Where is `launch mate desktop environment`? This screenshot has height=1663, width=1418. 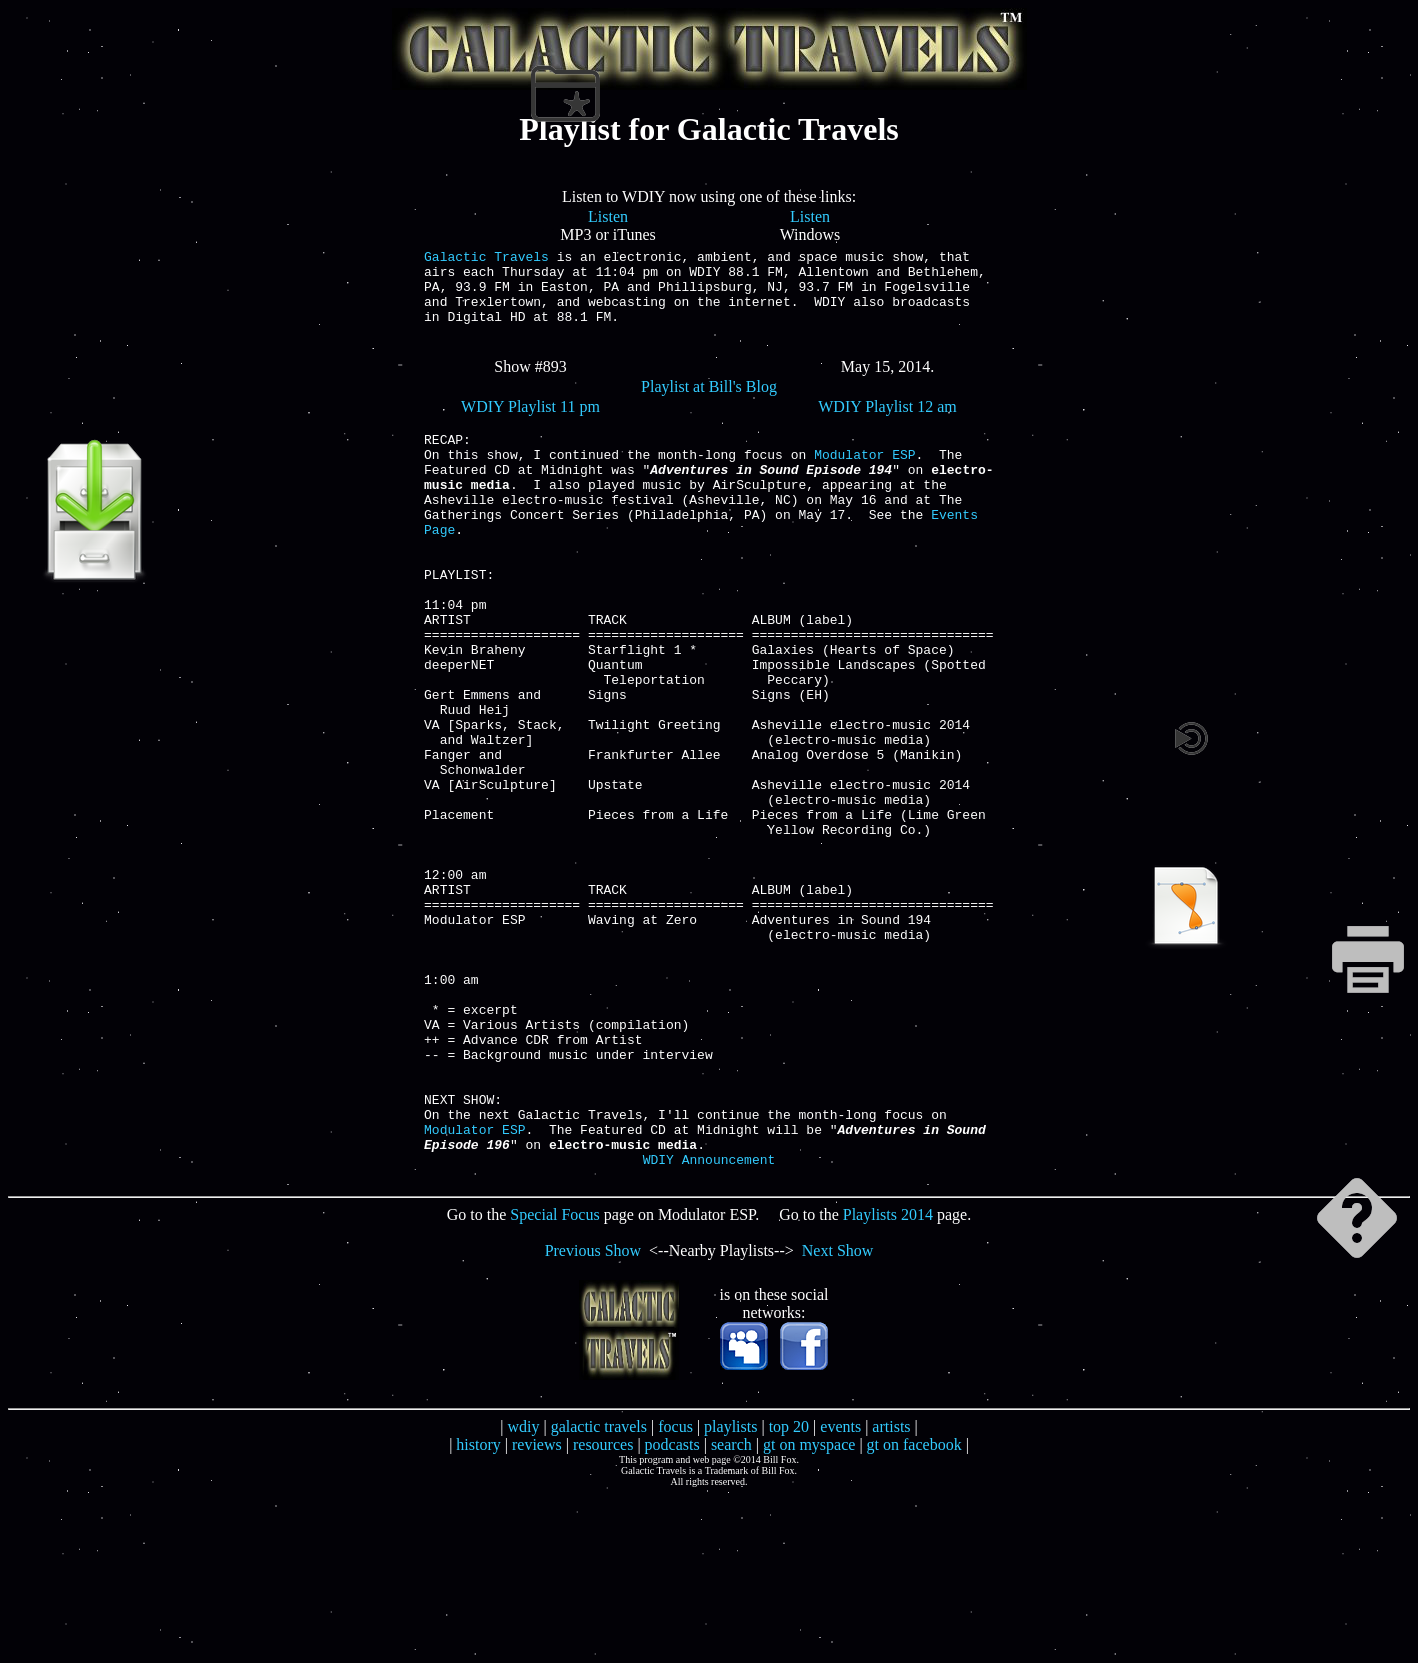 launch mate desktop environment is located at coordinates (1191, 738).